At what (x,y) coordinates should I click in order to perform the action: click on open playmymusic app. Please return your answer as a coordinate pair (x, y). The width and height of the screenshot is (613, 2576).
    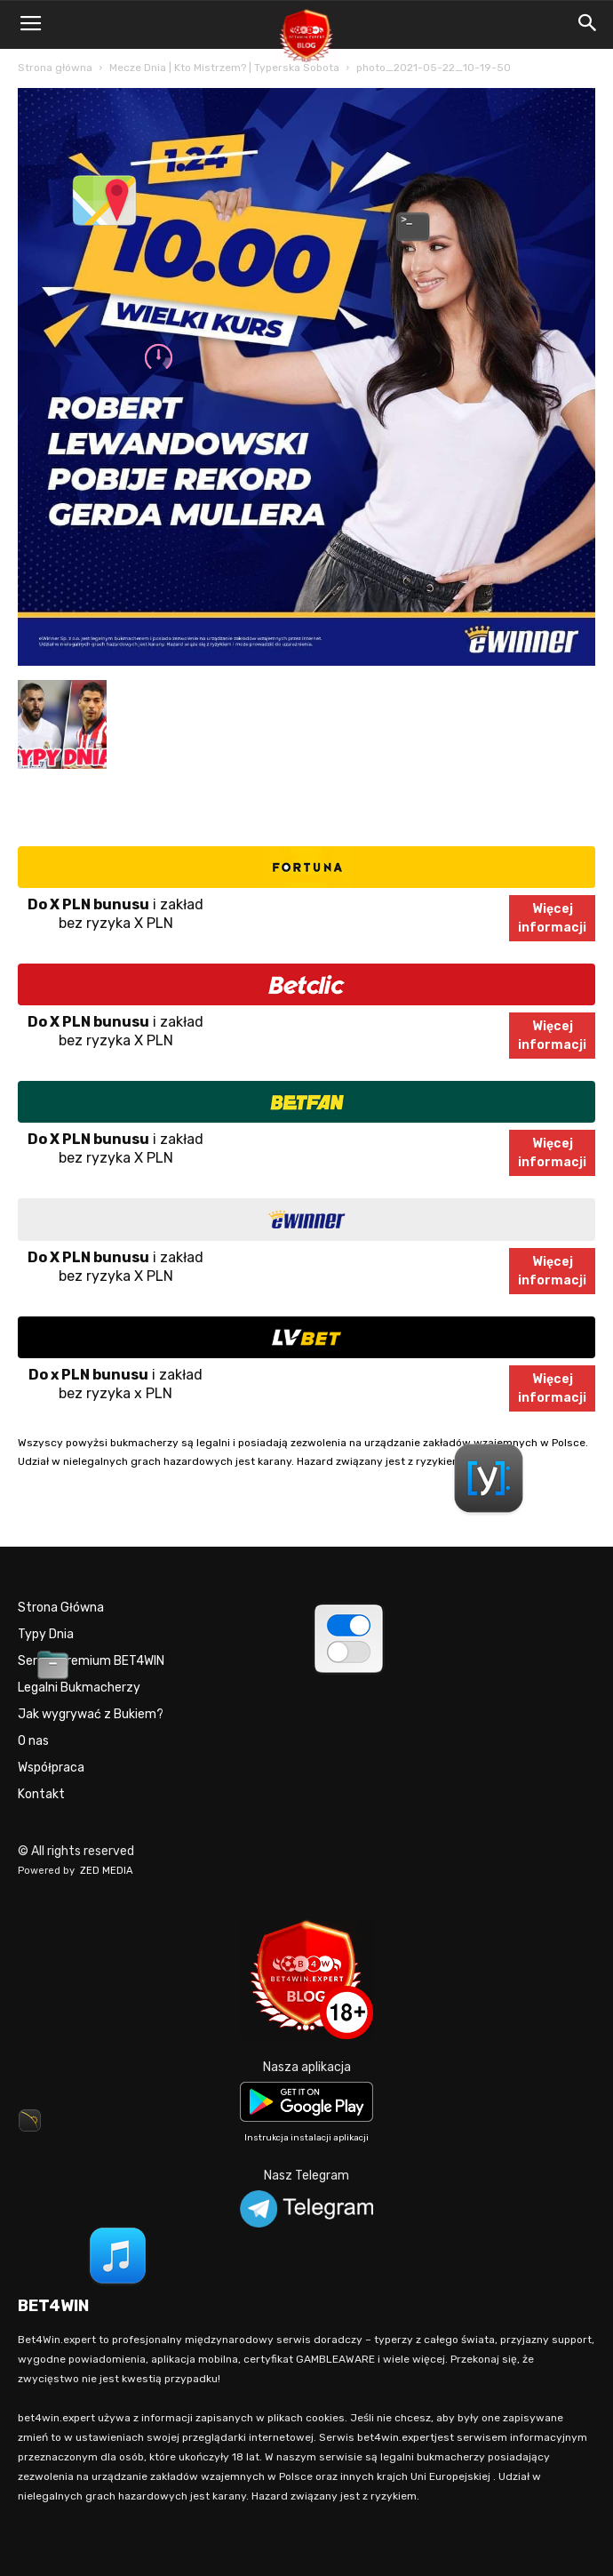
    Looking at the image, I should click on (117, 2255).